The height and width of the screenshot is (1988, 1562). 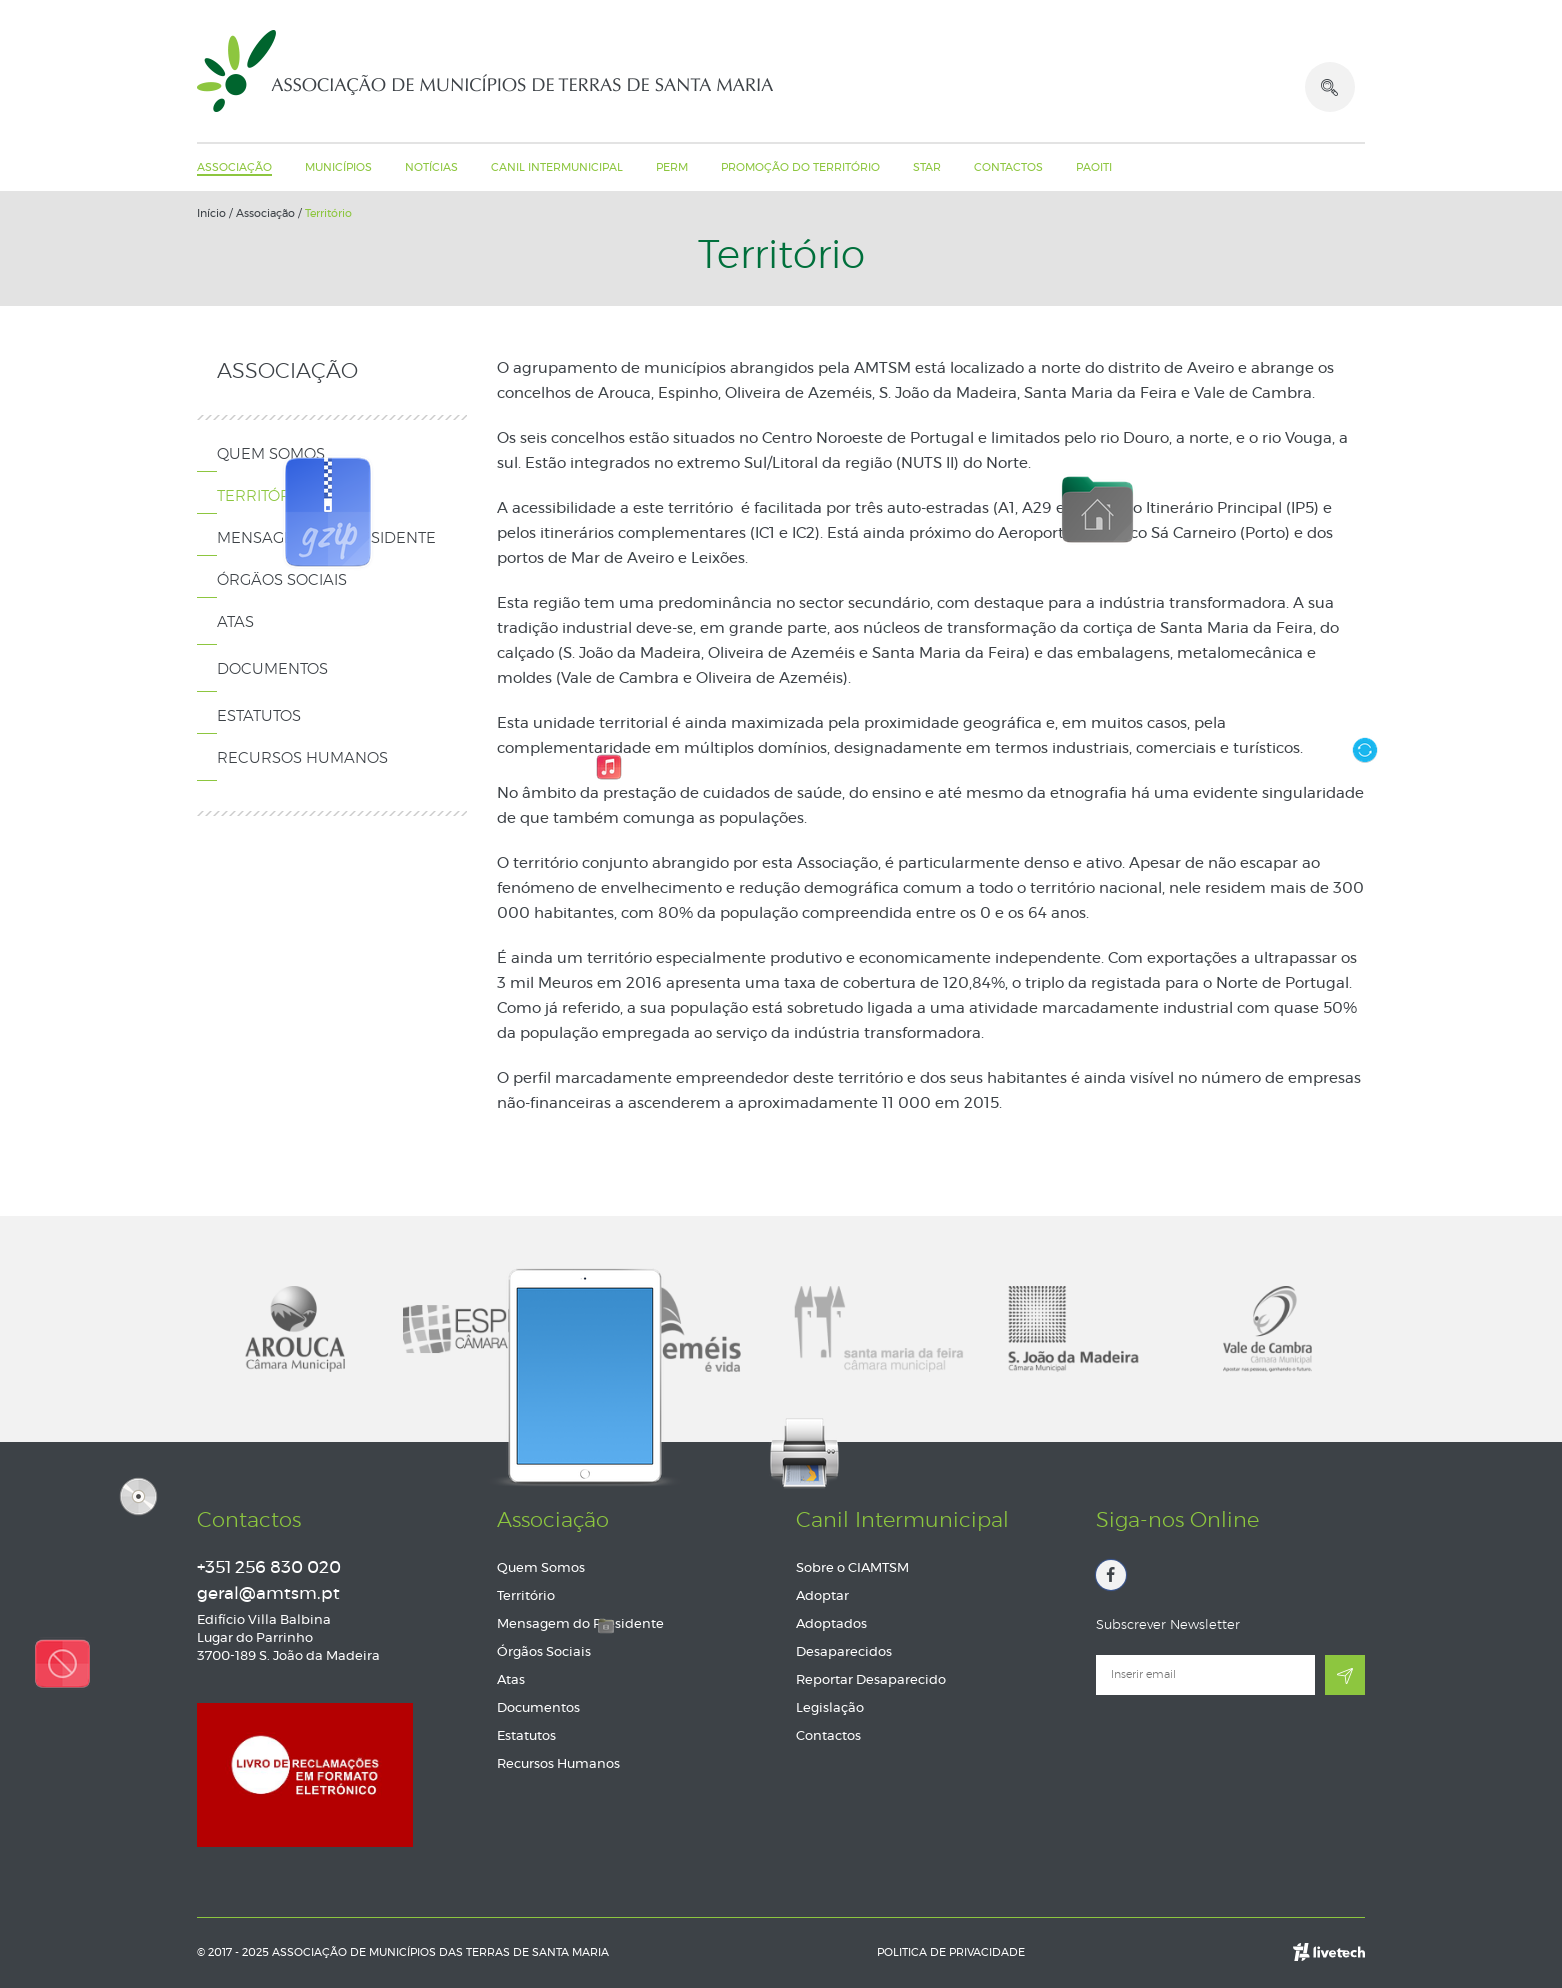 I want to click on open the music player app, so click(x=609, y=767).